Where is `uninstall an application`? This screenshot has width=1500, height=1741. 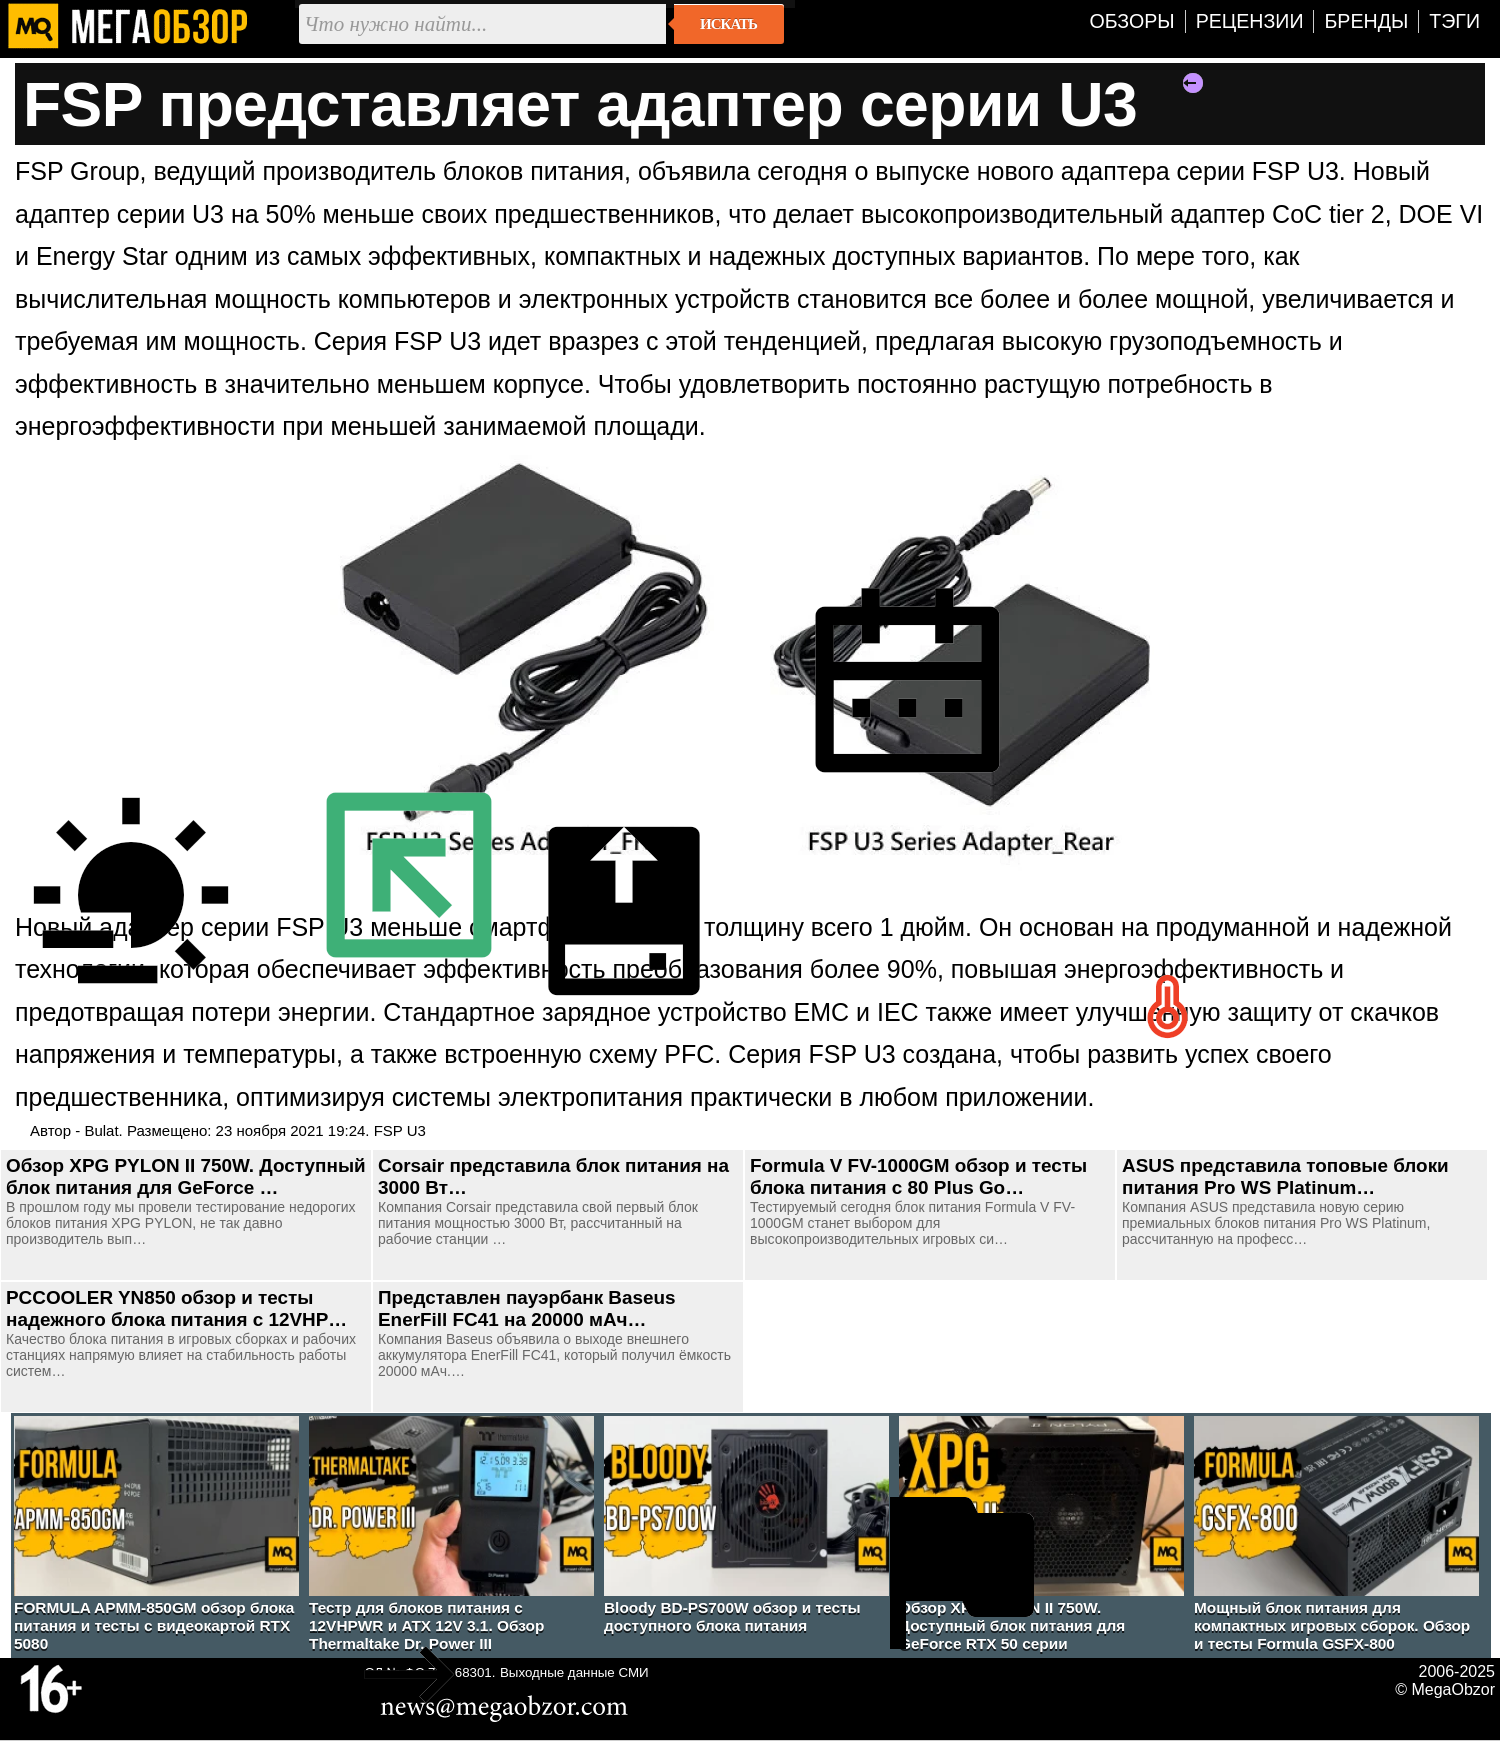 uninstall an application is located at coordinates (624, 911).